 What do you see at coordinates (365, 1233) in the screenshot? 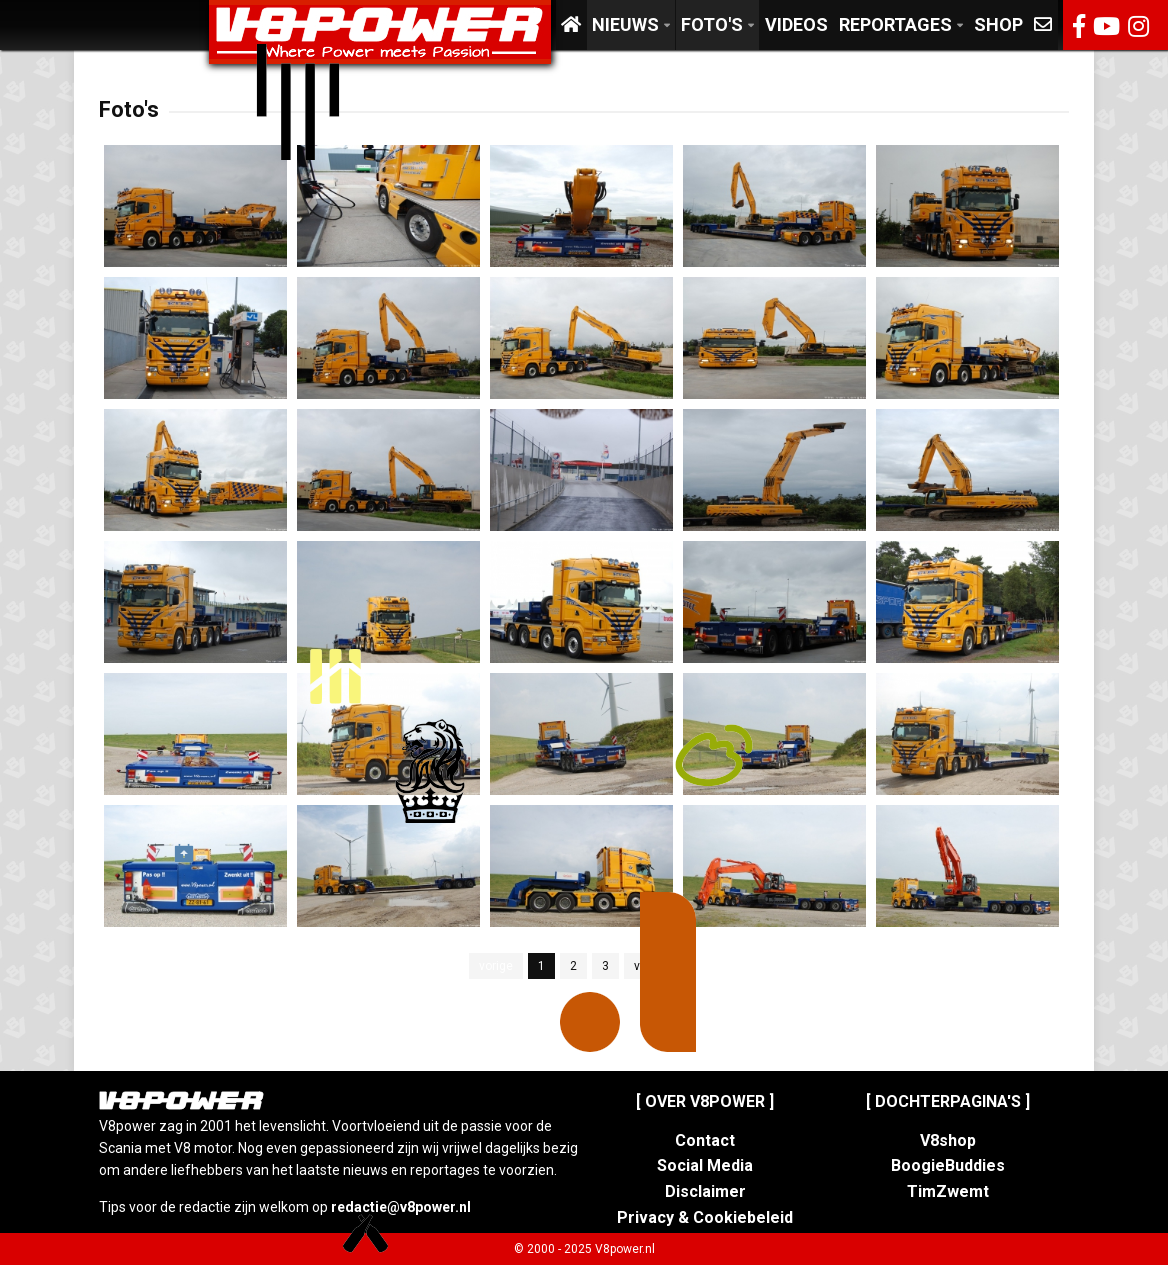
I see `open the Untappd app` at bounding box center [365, 1233].